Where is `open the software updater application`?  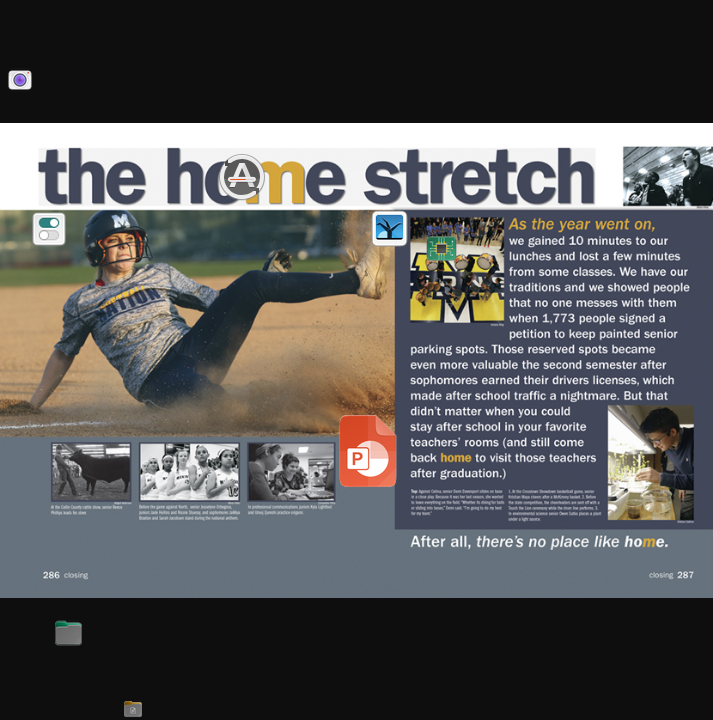
open the software updater application is located at coordinates (242, 177).